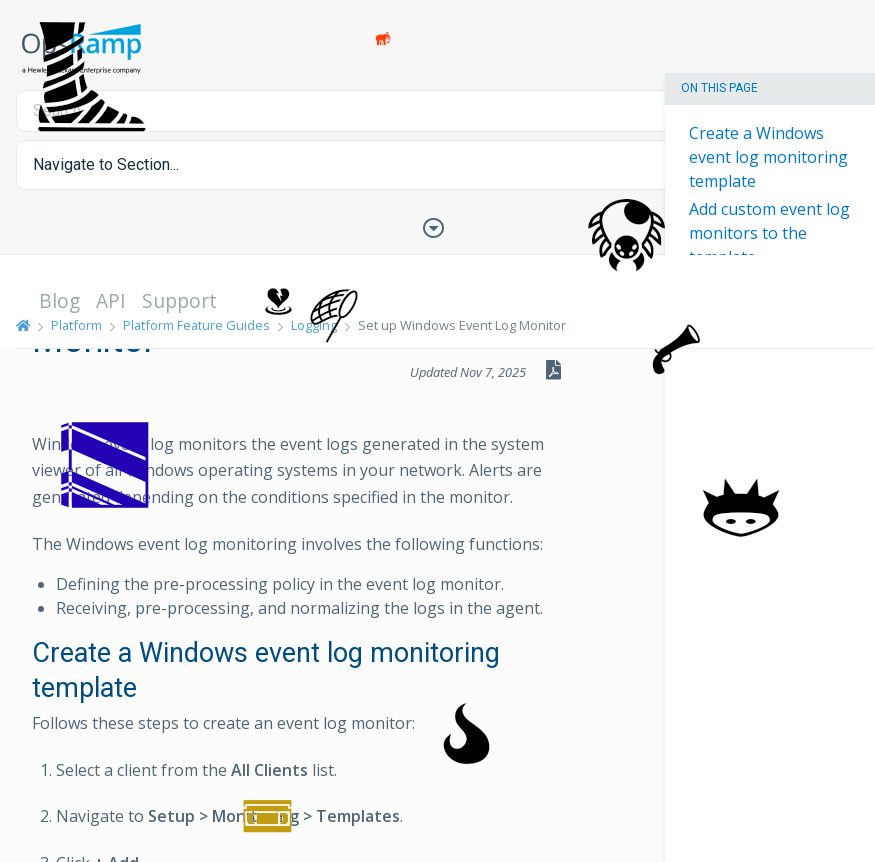 Image resolution: width=875 pixels, height=862 pixels. I want to click on prehistoric or ice age themed game category, so click(383, 38).